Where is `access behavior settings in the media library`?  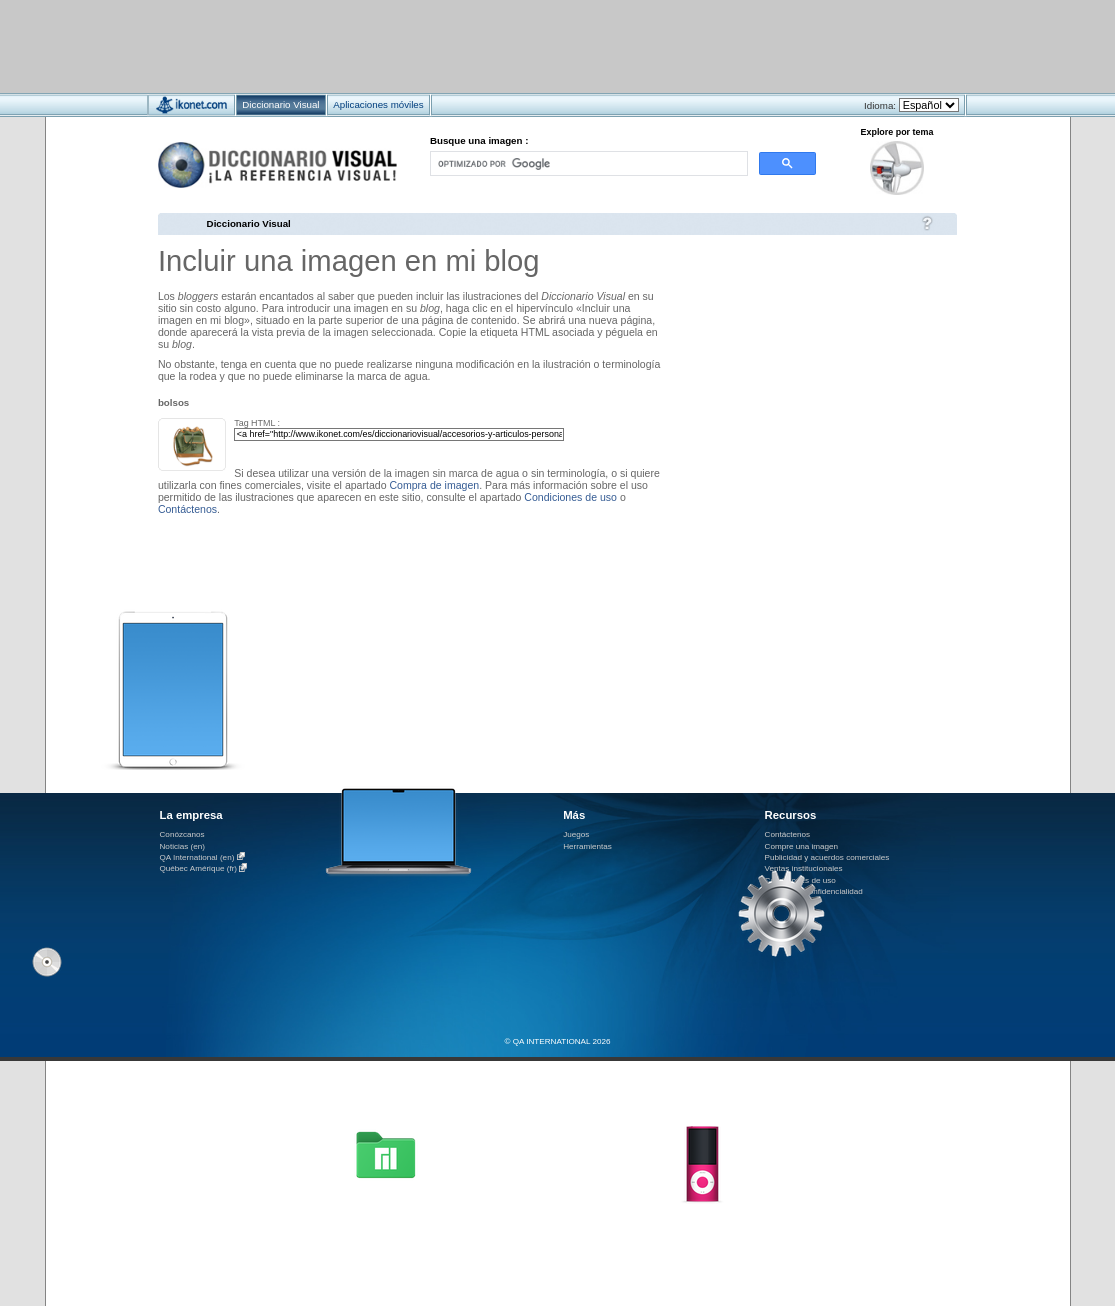 access behavior settings in the media library is located at coordinates (781, 913).